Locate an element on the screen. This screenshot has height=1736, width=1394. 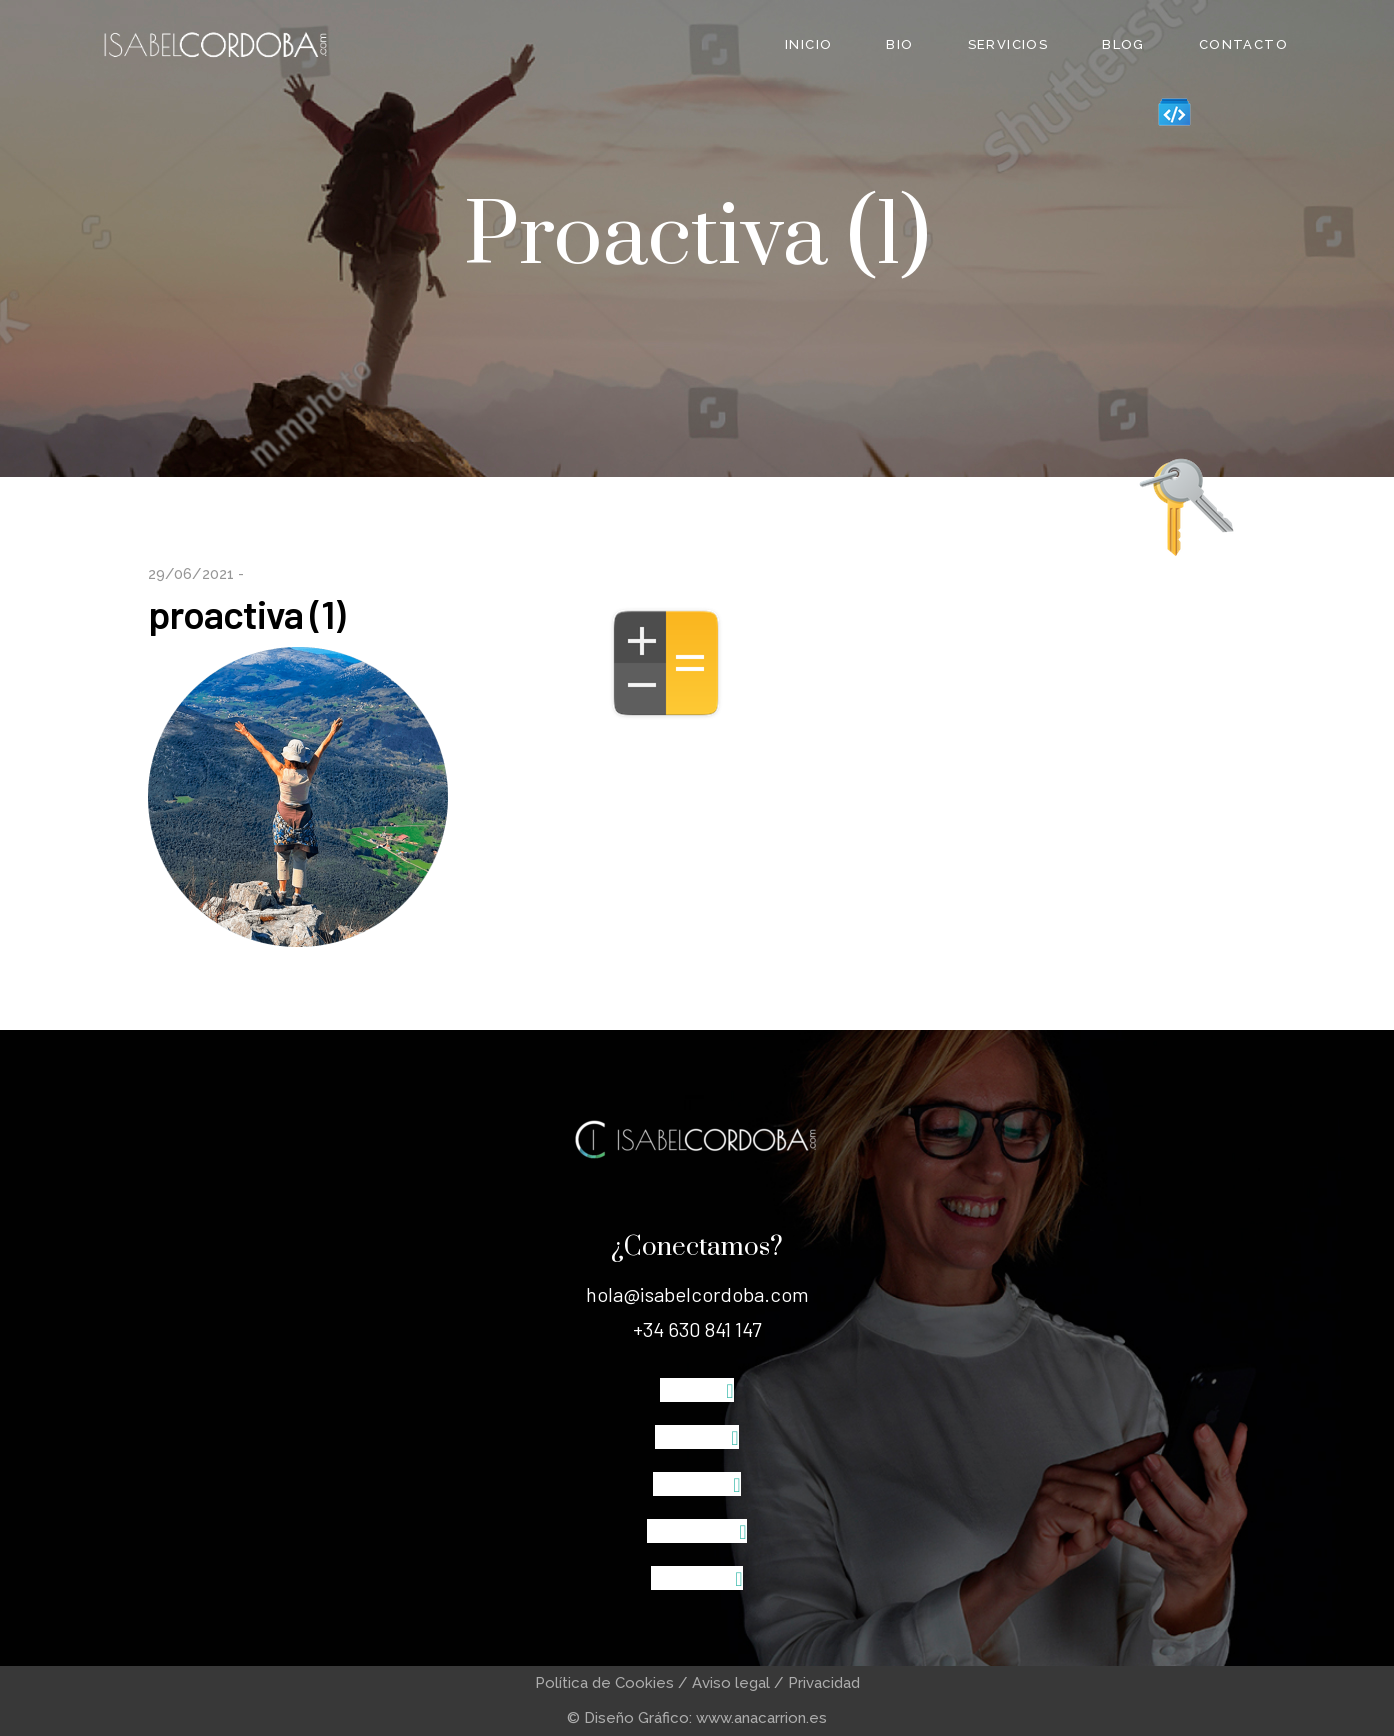
access security credentials or passwords is located at coordinates (1186, 507).